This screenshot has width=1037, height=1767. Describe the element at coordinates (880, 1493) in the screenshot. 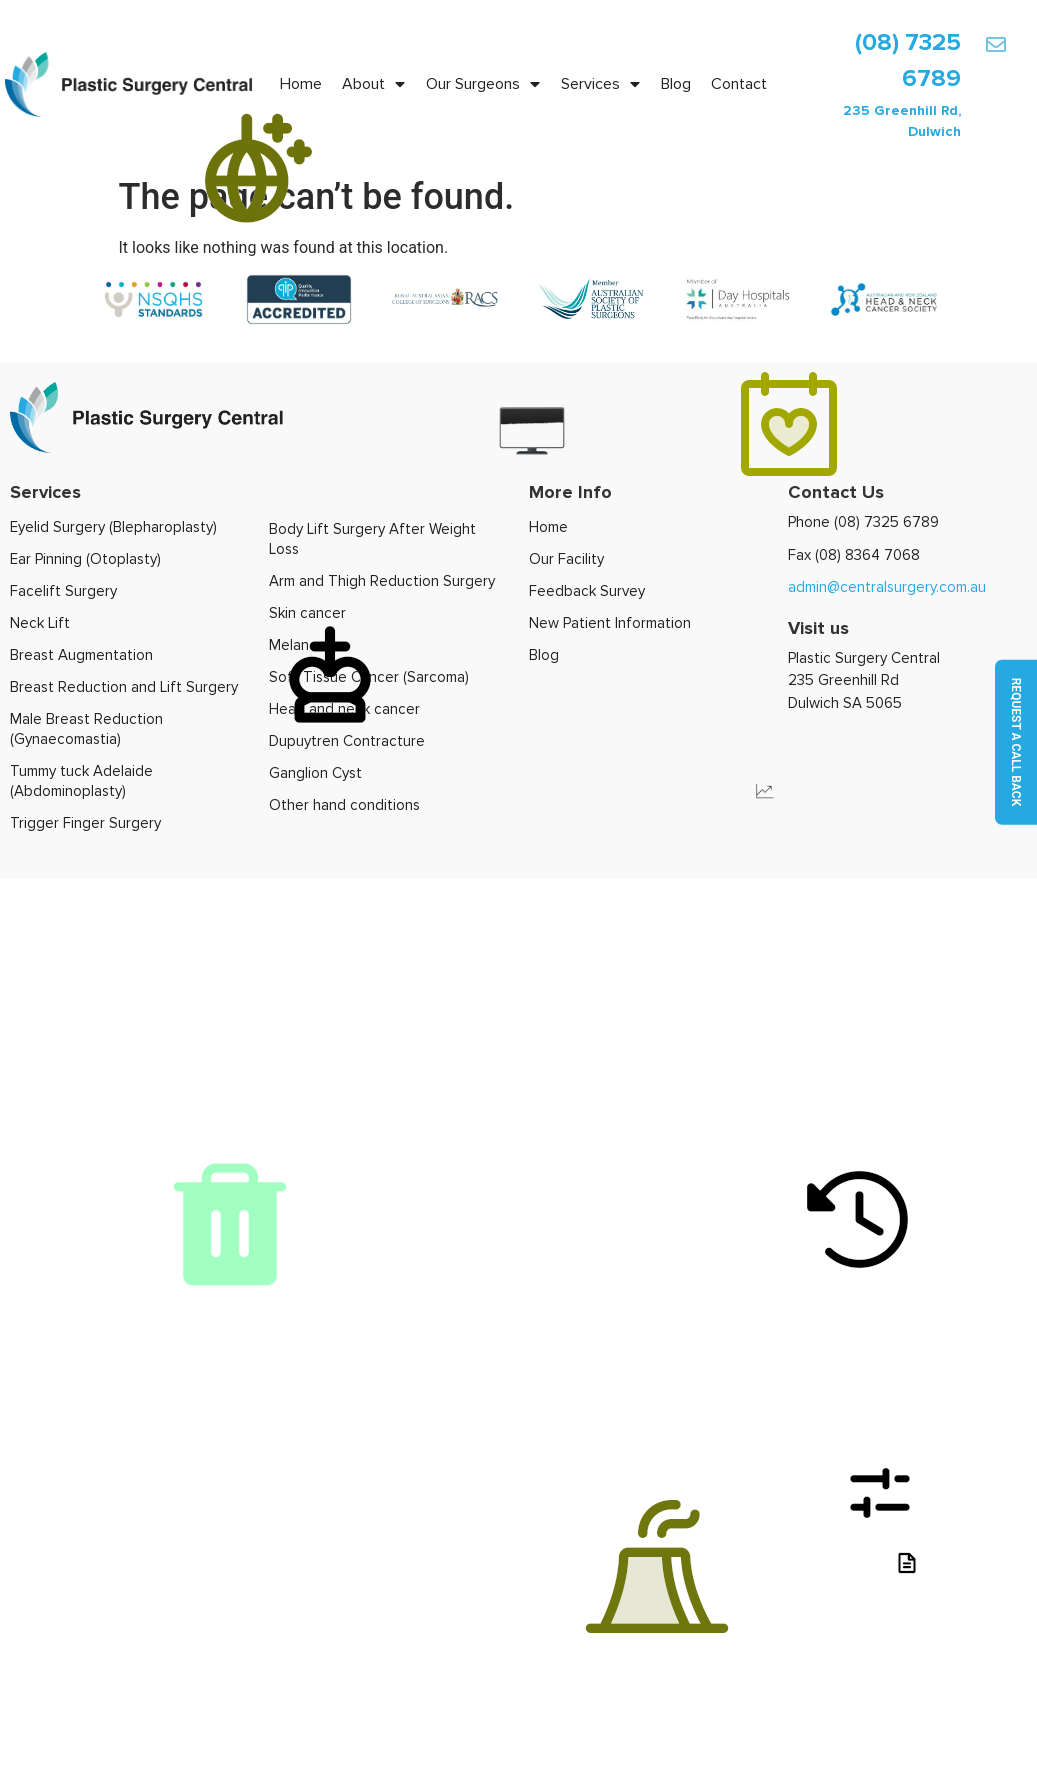

I see `adjust settings or preferences` at that location.